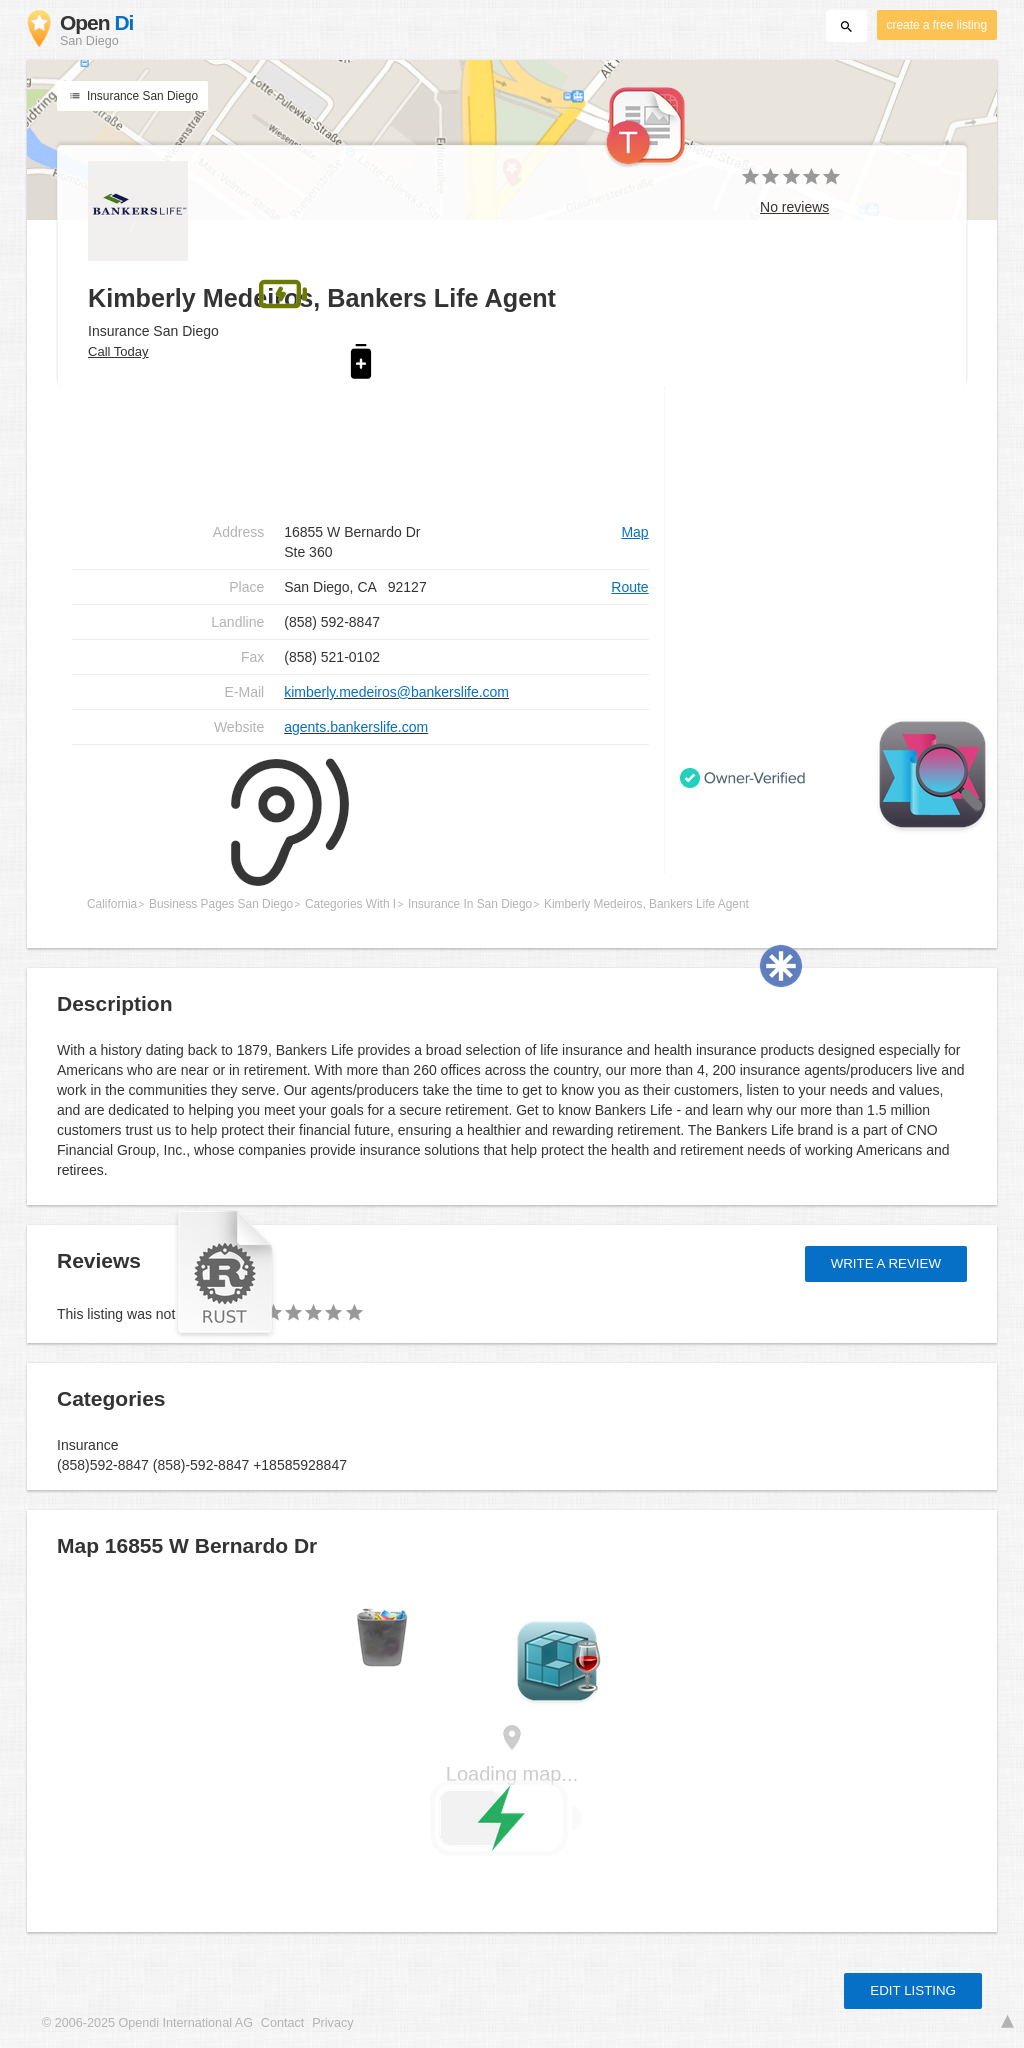 The image size is (1024, 2048). Describe the element at coordinates (382, 1638) in the screenshot. I see `open trash to view deleted files` at that location.